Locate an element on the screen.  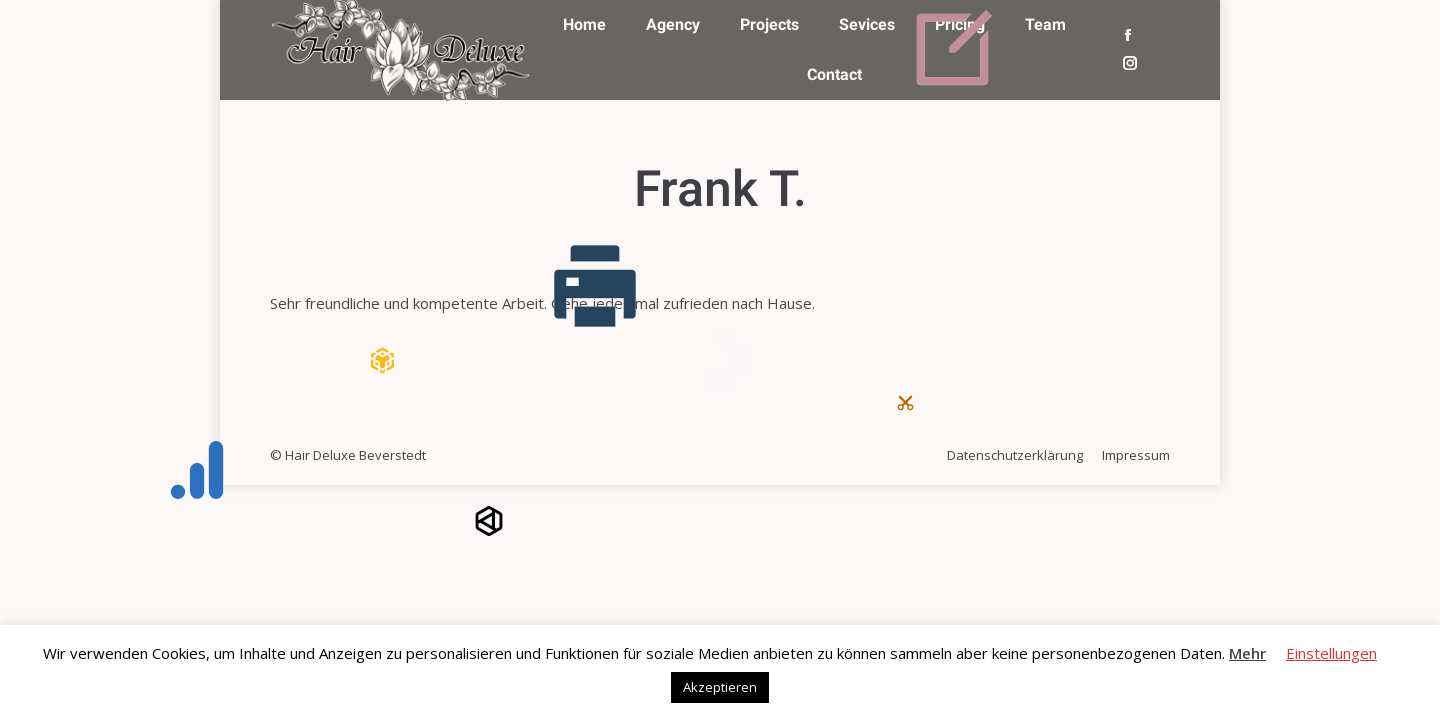
binance coin (BNB) cryptocurrency logo is located at coordinates (382, 360).